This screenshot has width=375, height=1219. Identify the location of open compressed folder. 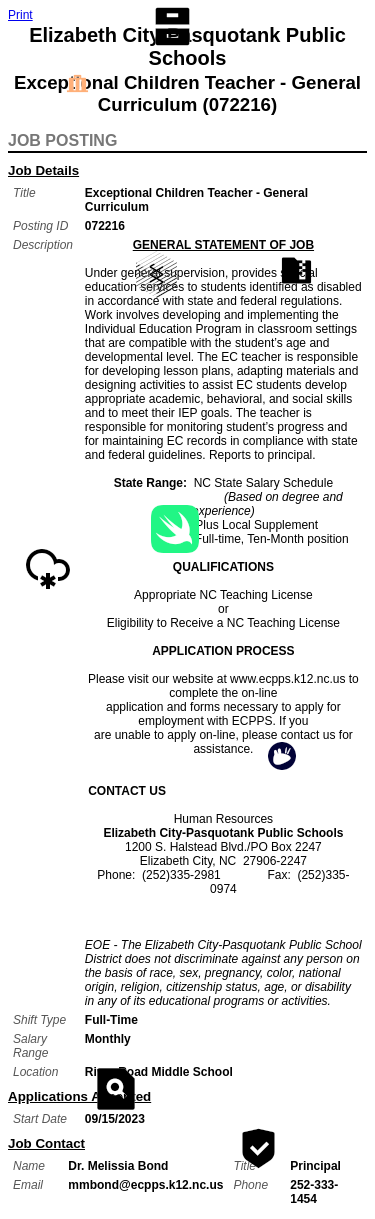
(296, 270).